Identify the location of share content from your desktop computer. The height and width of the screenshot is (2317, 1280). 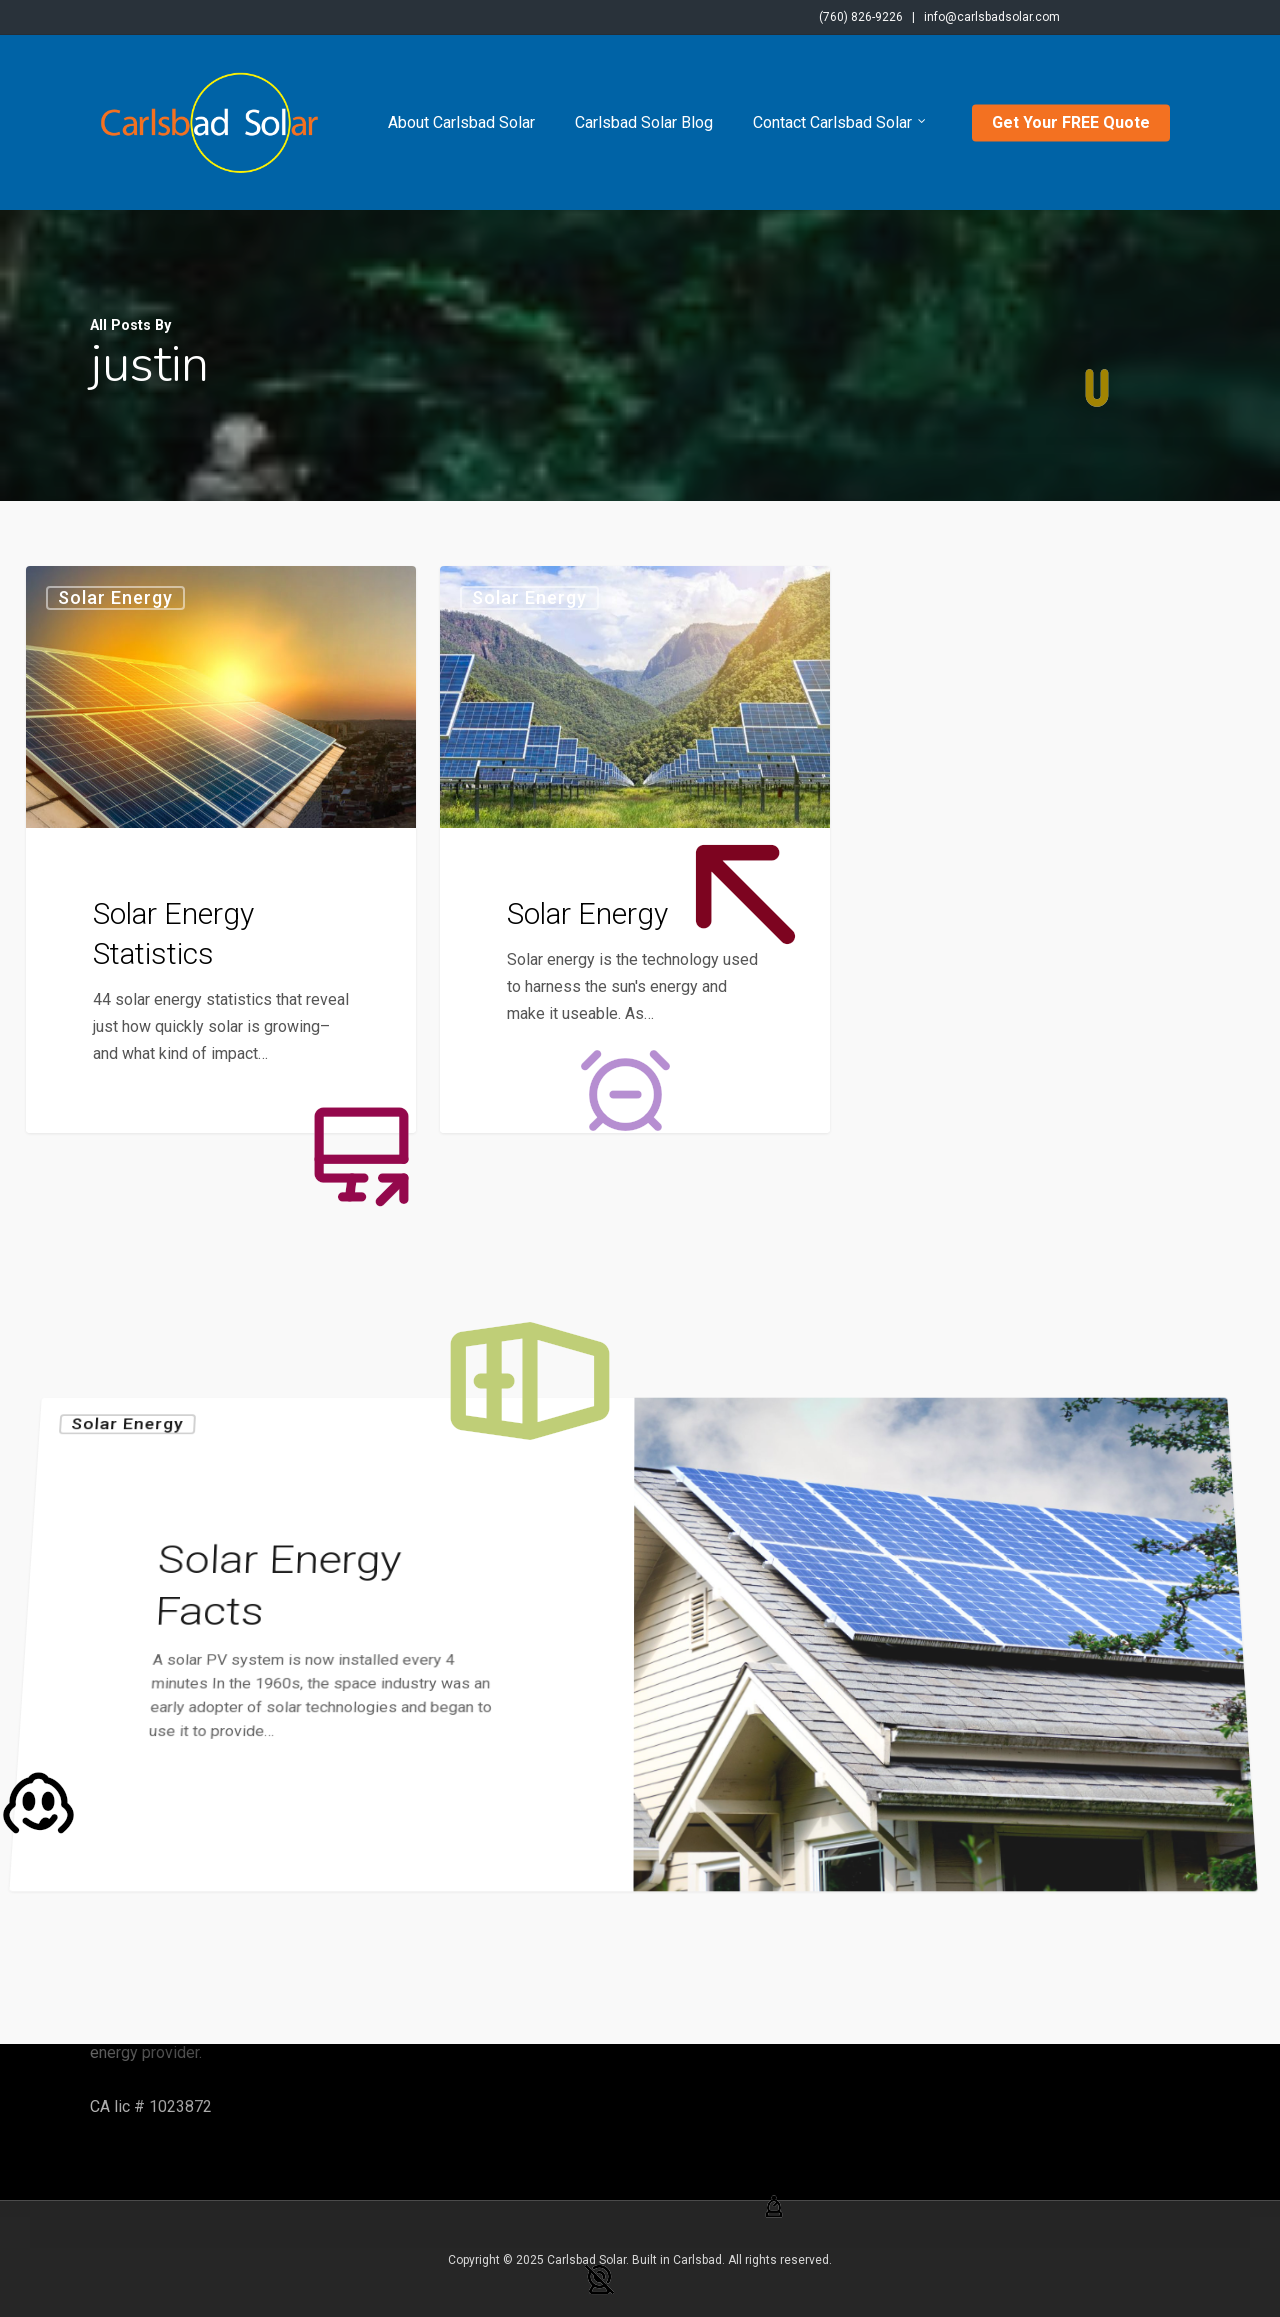
(361, 1154).